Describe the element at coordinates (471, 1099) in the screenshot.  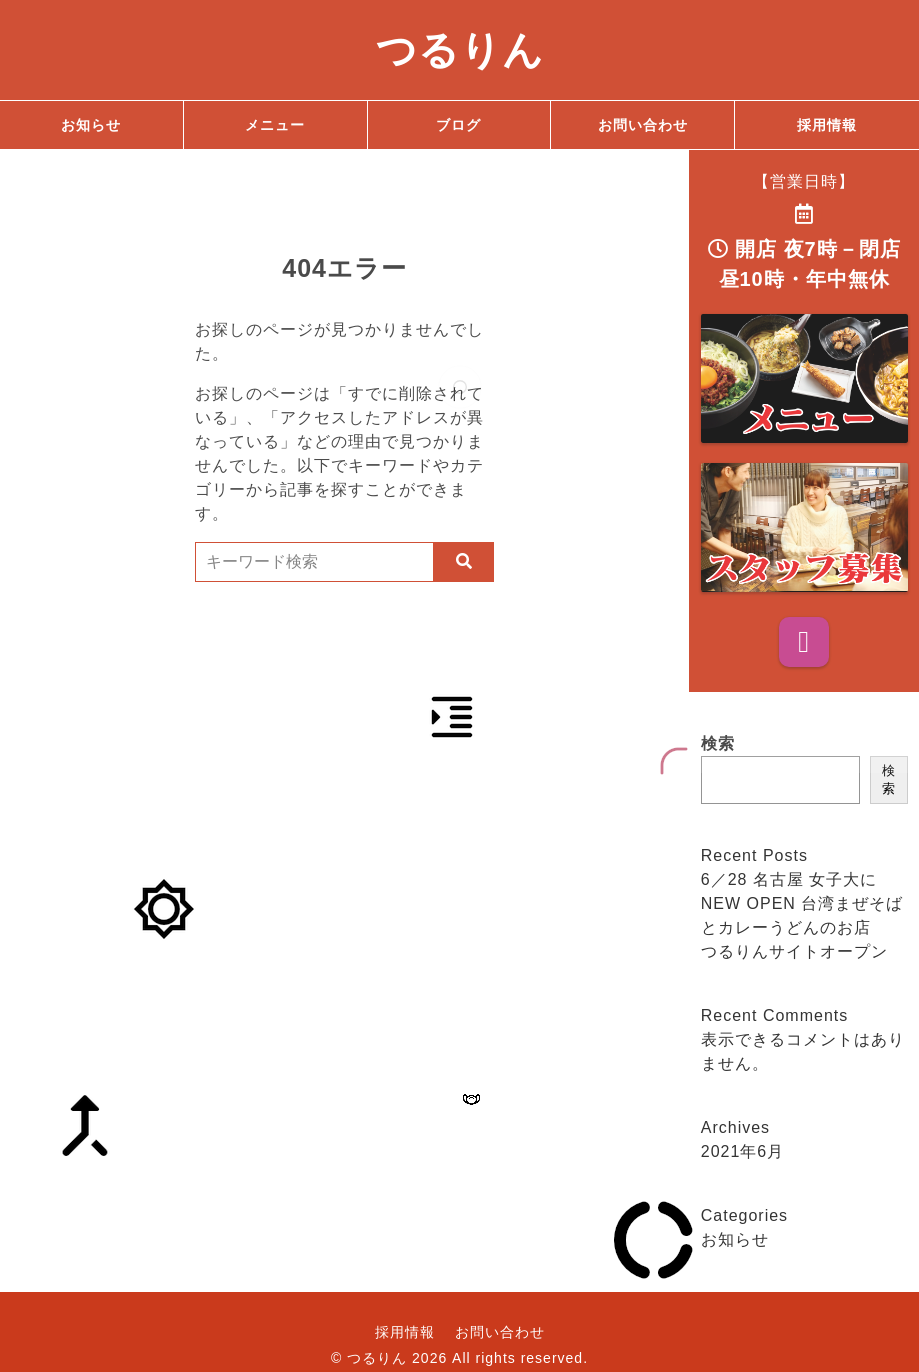
I see `indicates face mask required` at that location.